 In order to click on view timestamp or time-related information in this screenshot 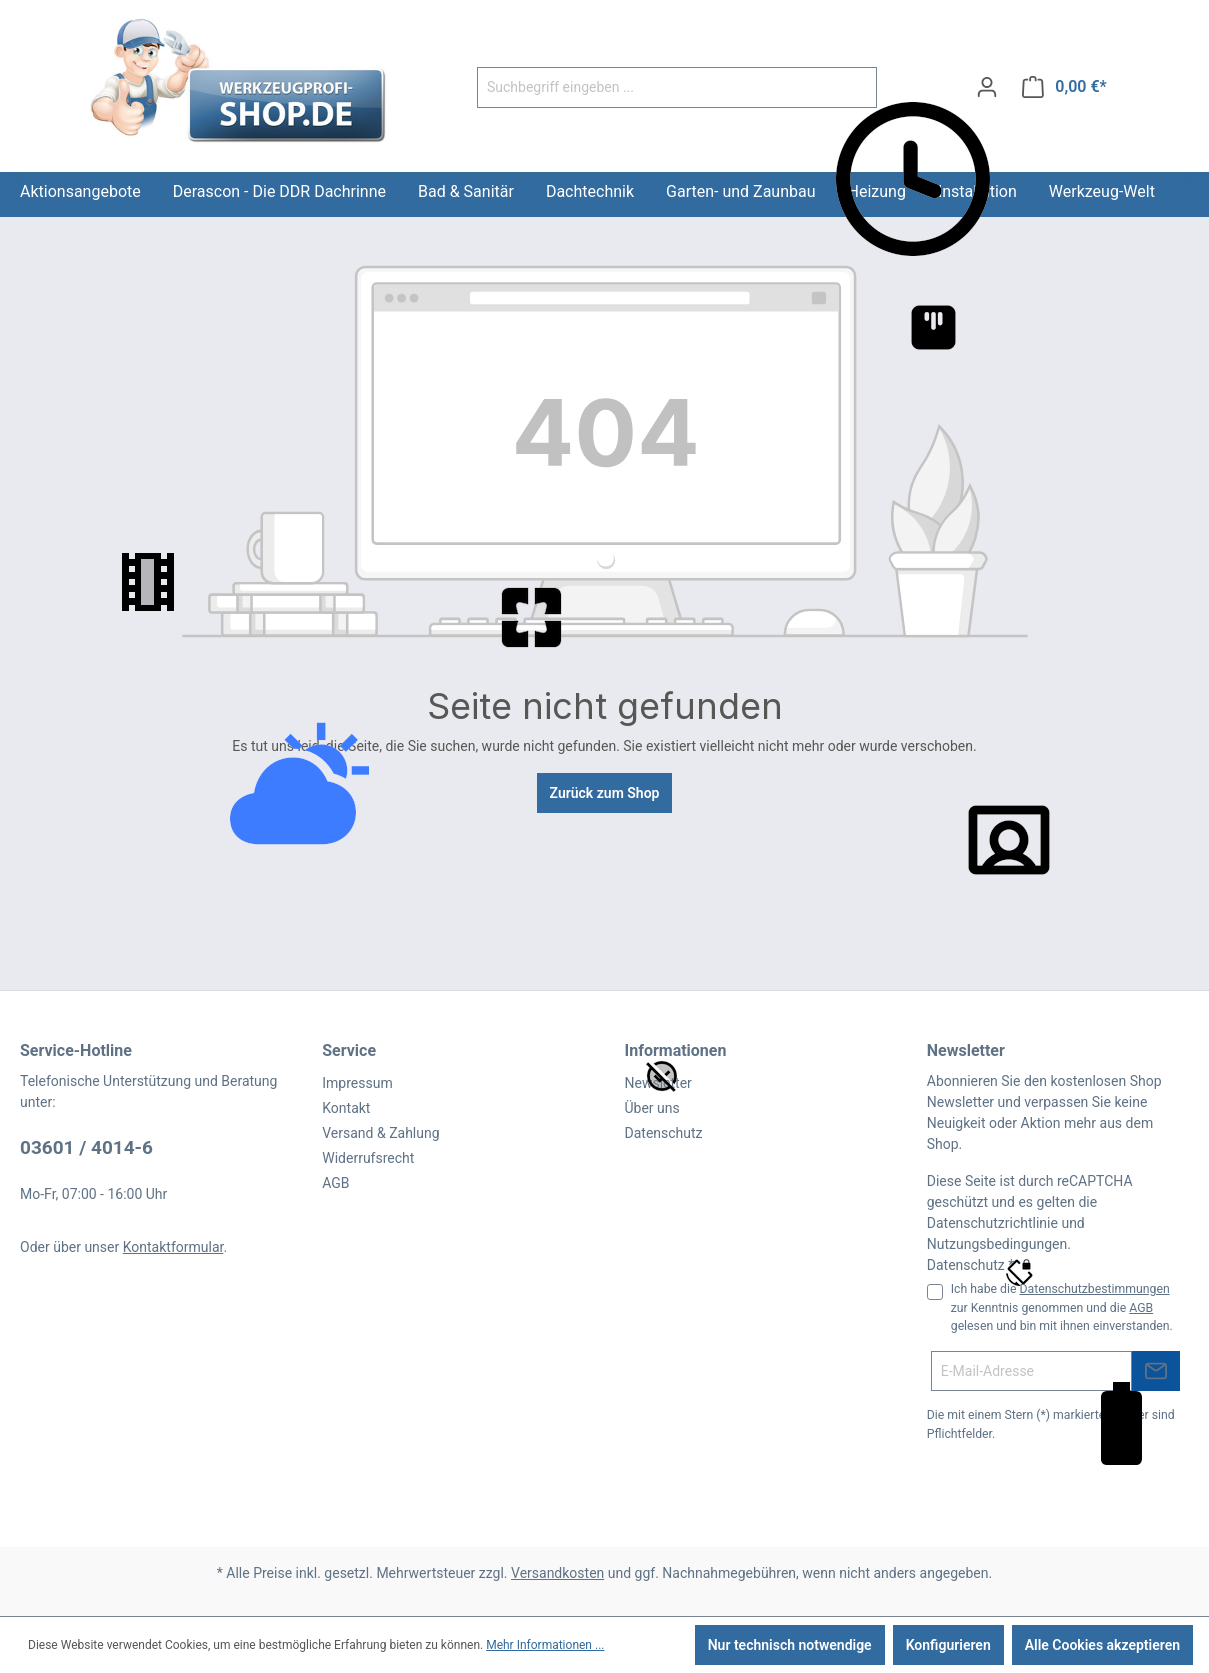, I will do `click(913, 179)`.